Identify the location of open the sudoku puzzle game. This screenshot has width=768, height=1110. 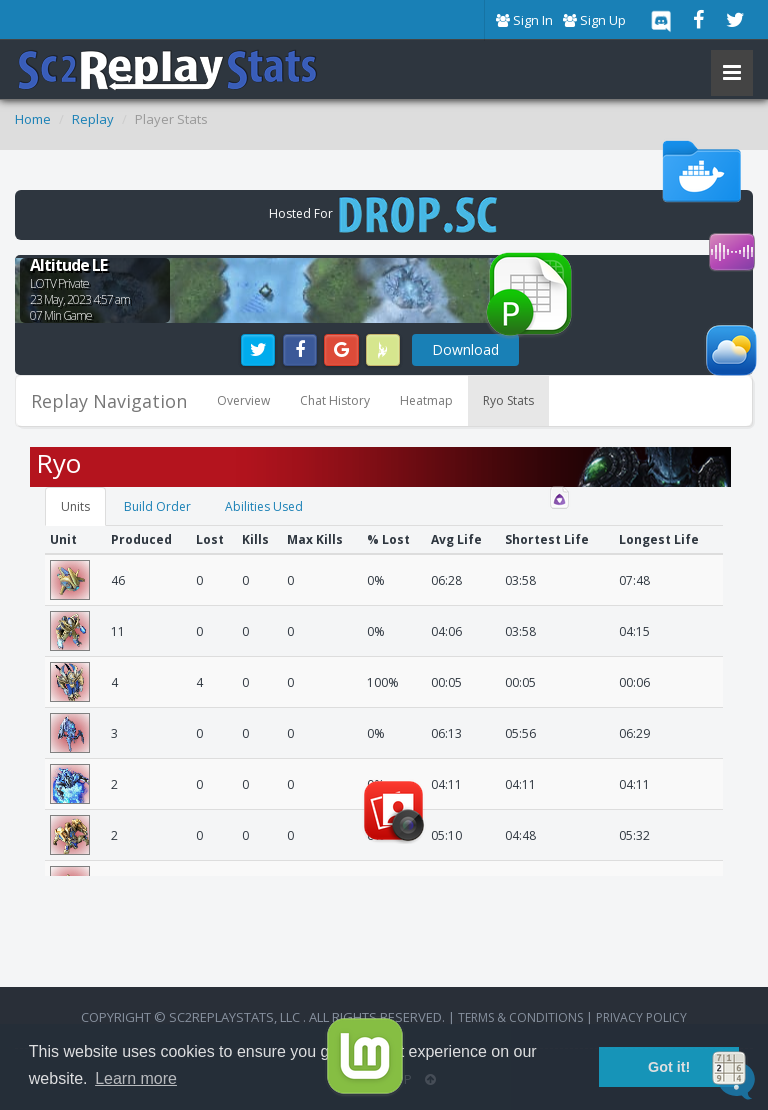
(729, 1068).